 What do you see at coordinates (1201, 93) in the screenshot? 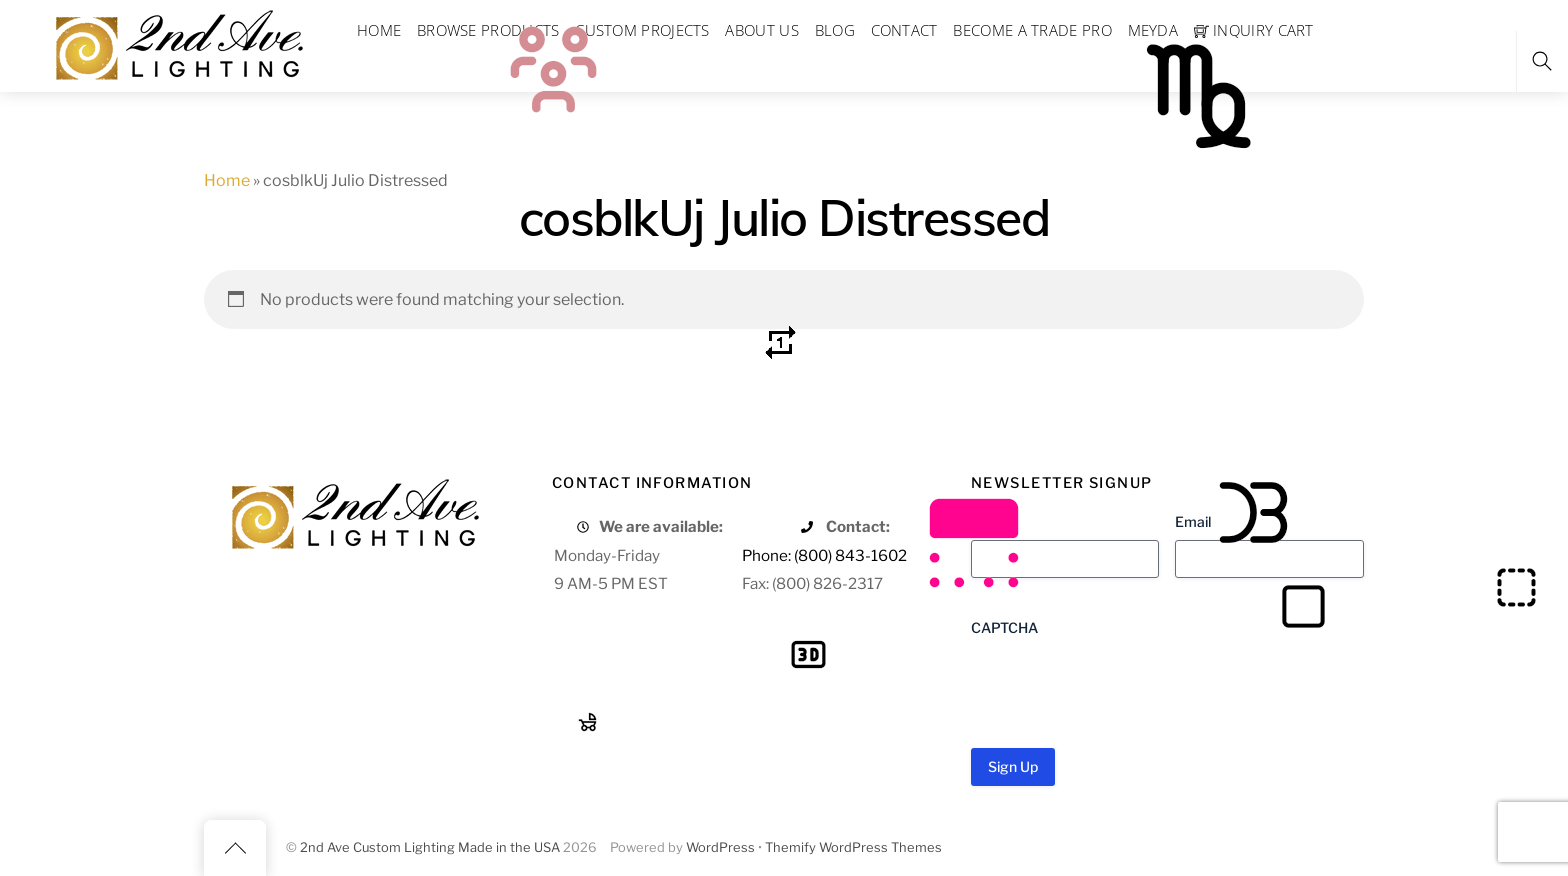
I see `indicates virgo zodiac sign` at bounding box center [1201, 93].